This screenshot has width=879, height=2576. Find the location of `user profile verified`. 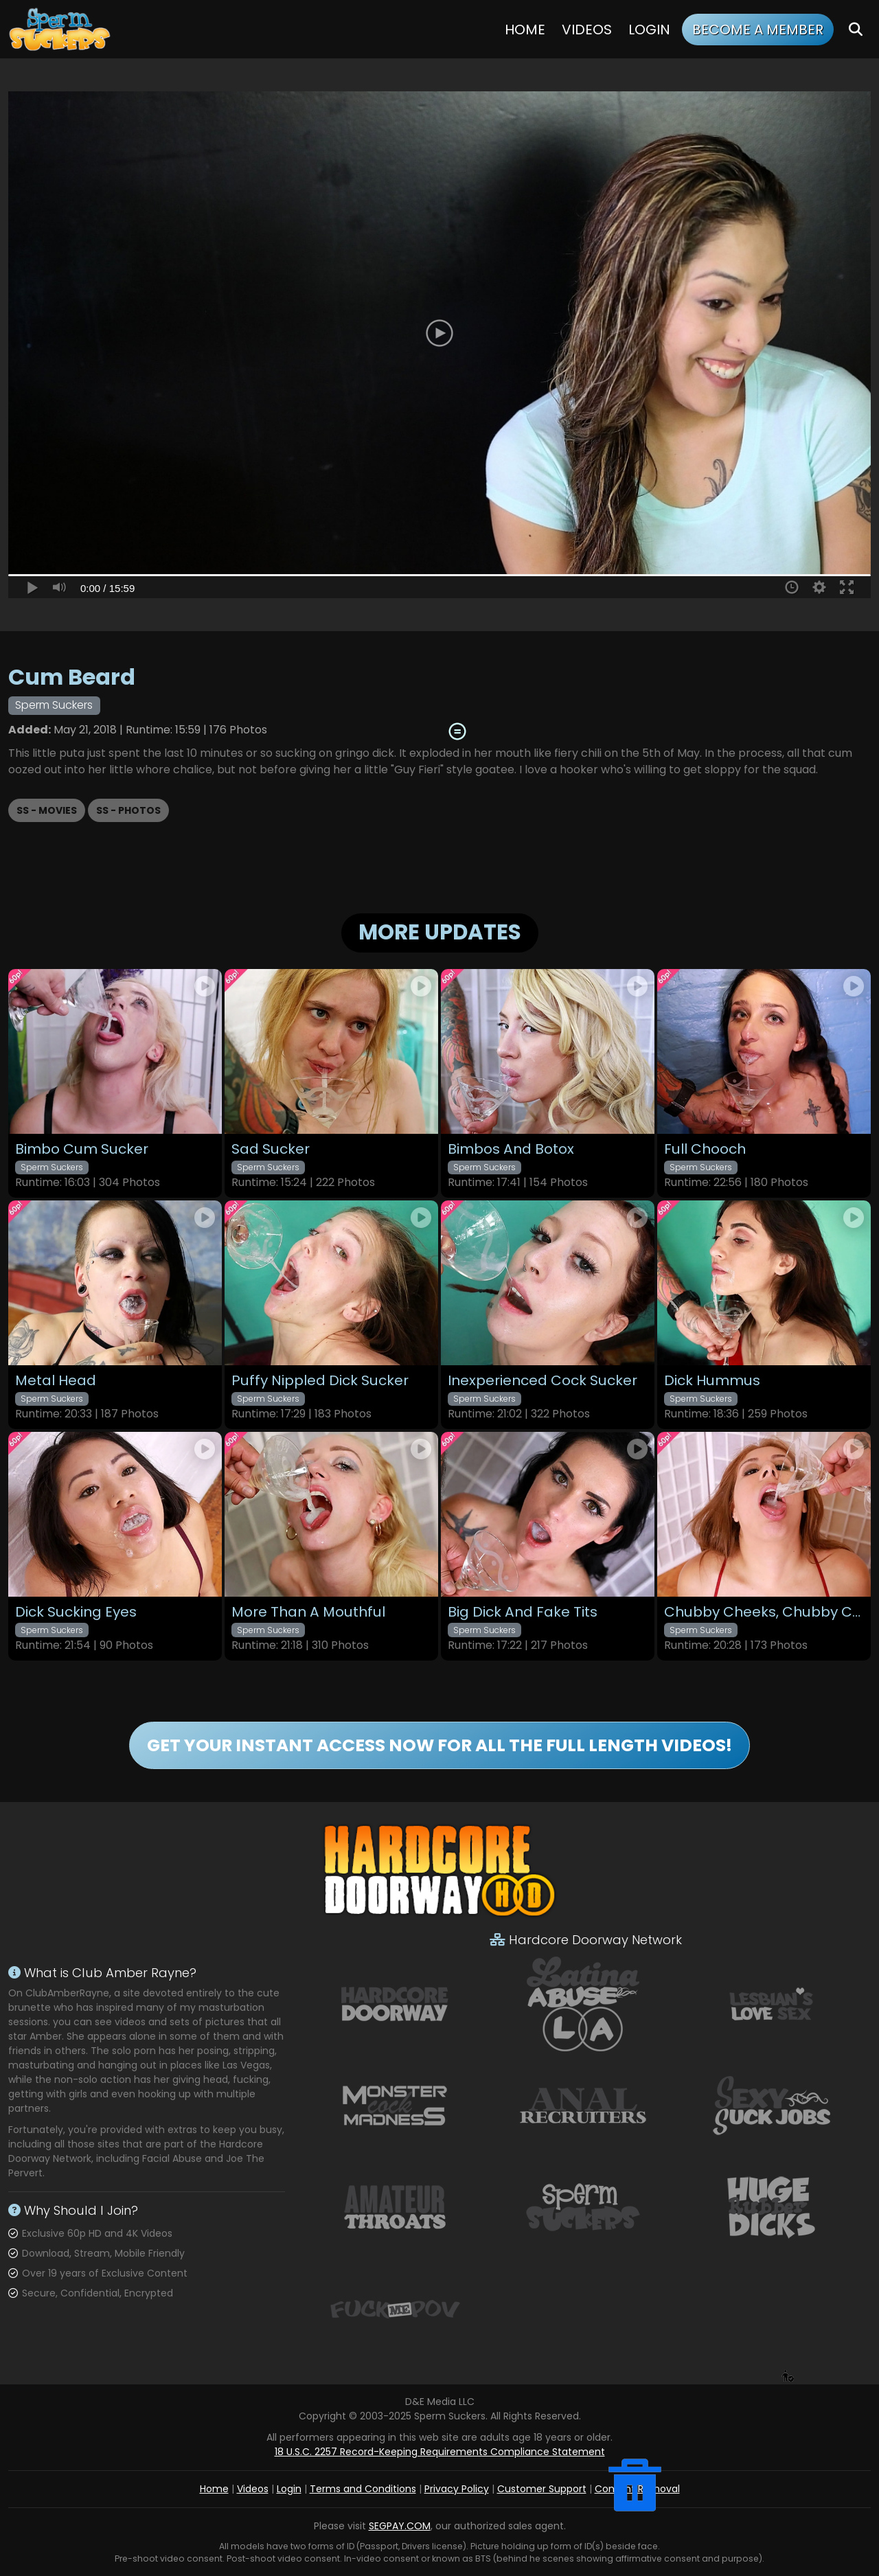

user profile verified is located at coordinates (787, 2375).